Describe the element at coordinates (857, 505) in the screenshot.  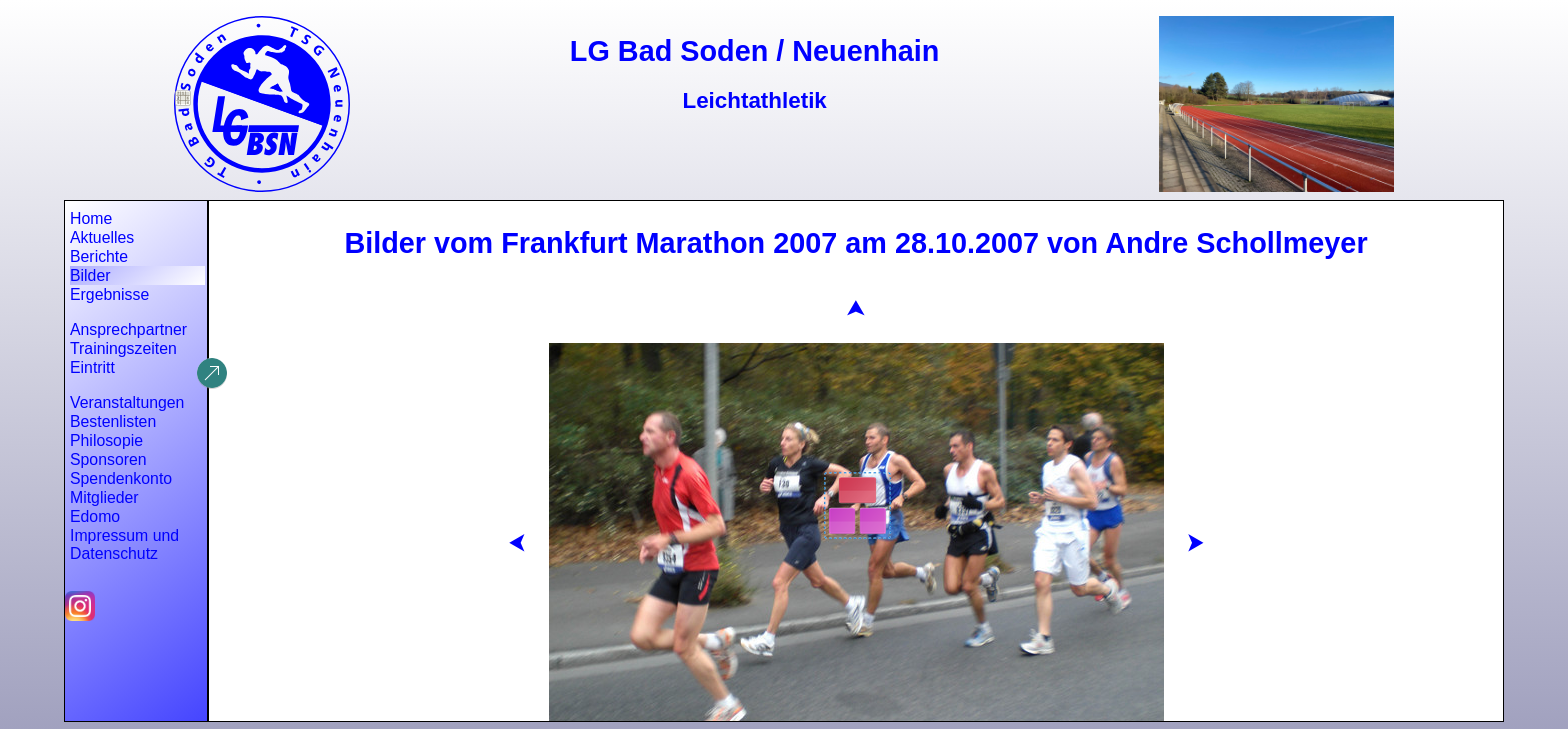
I see `select all items in the current view` at that location.